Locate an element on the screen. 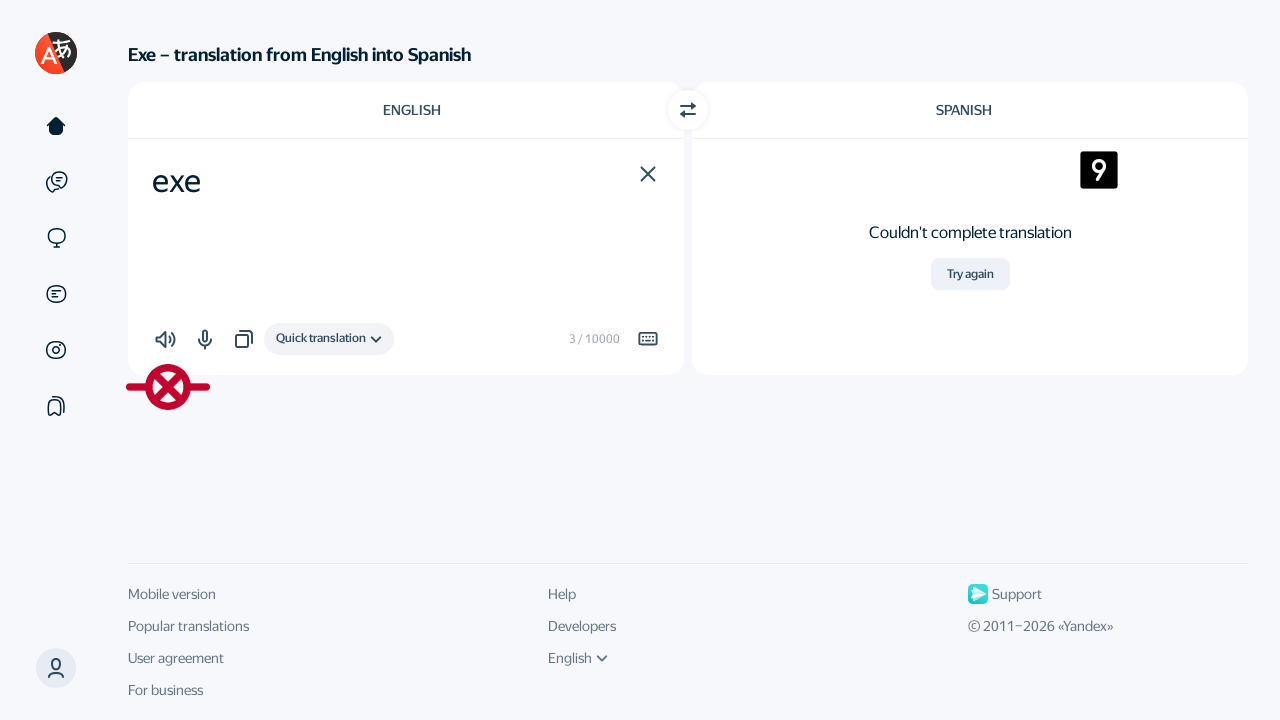 The image size is (1280, 720). select the number nine is located at coordinates (1099, 170).